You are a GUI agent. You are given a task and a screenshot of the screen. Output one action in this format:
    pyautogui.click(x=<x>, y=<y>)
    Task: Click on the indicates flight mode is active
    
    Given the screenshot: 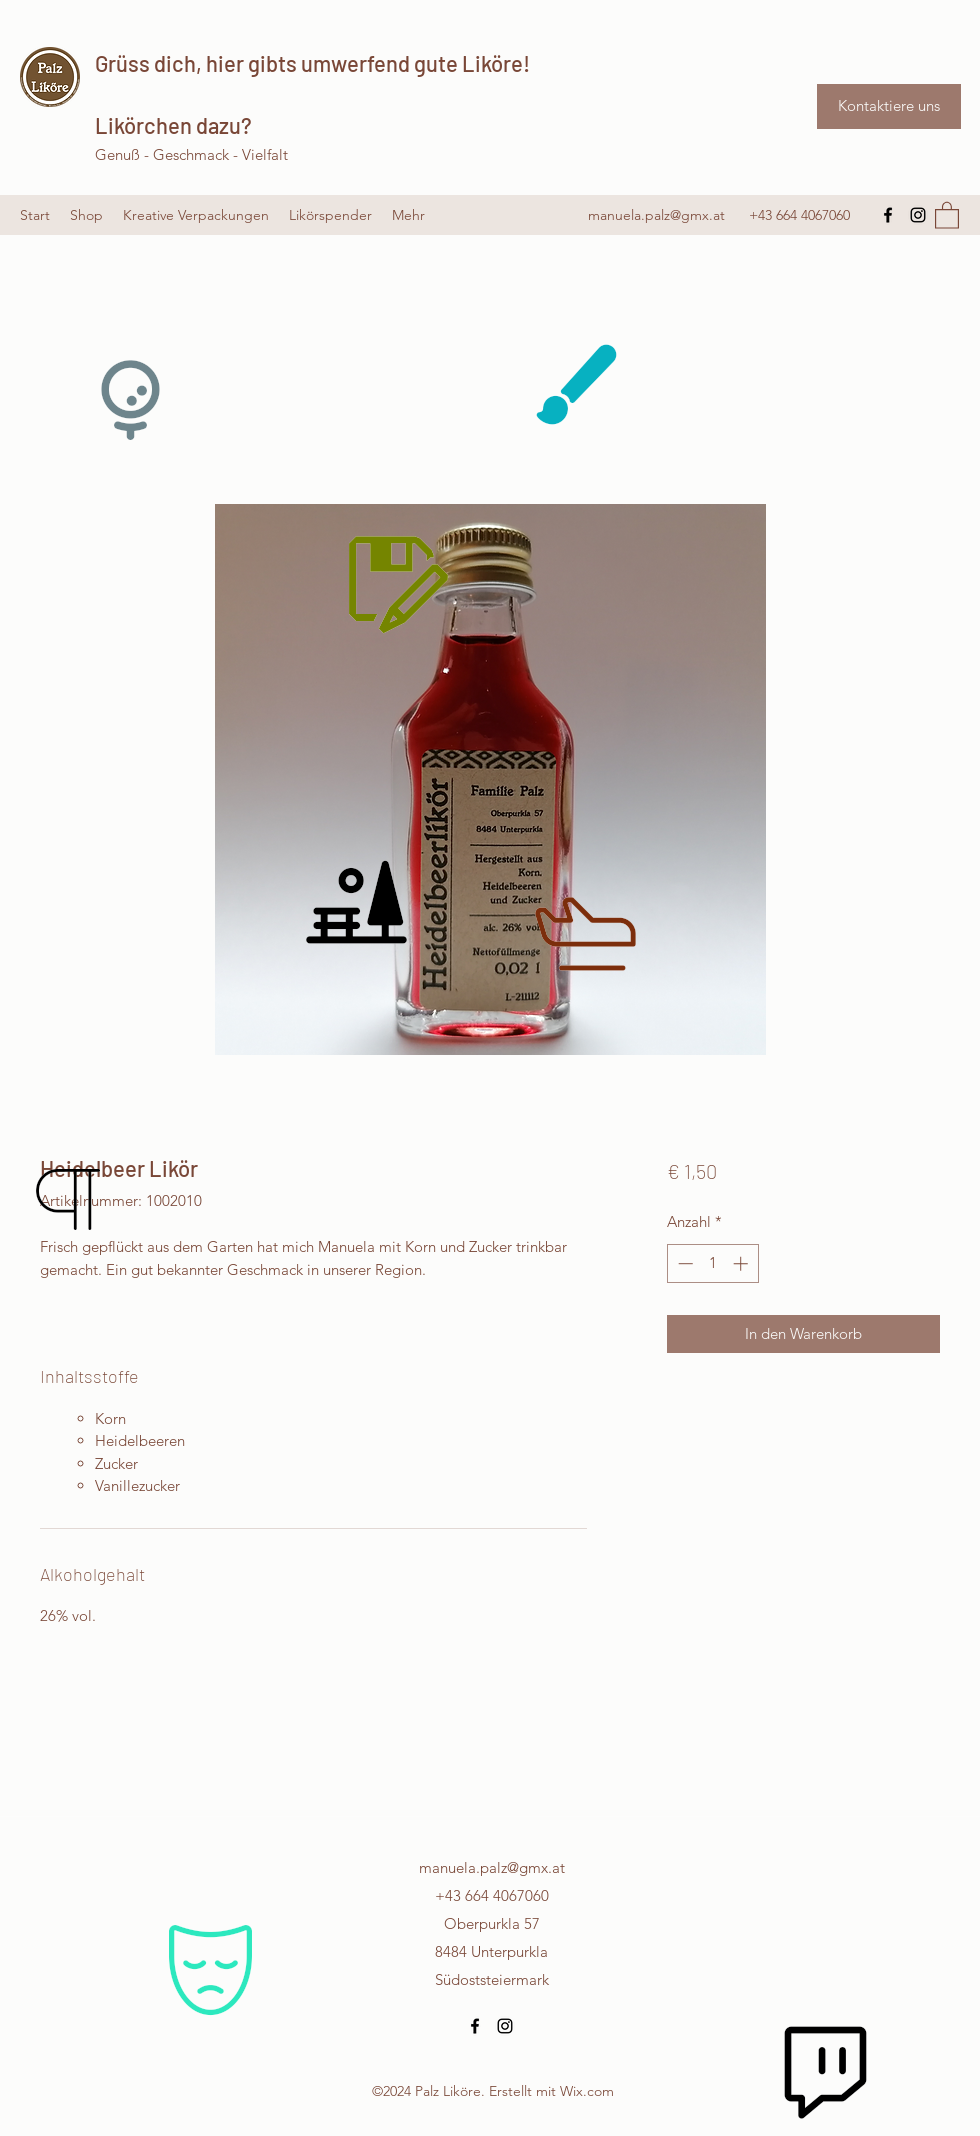 What is the action you would take?
    pyautogui.click(x=585, y=930)
    